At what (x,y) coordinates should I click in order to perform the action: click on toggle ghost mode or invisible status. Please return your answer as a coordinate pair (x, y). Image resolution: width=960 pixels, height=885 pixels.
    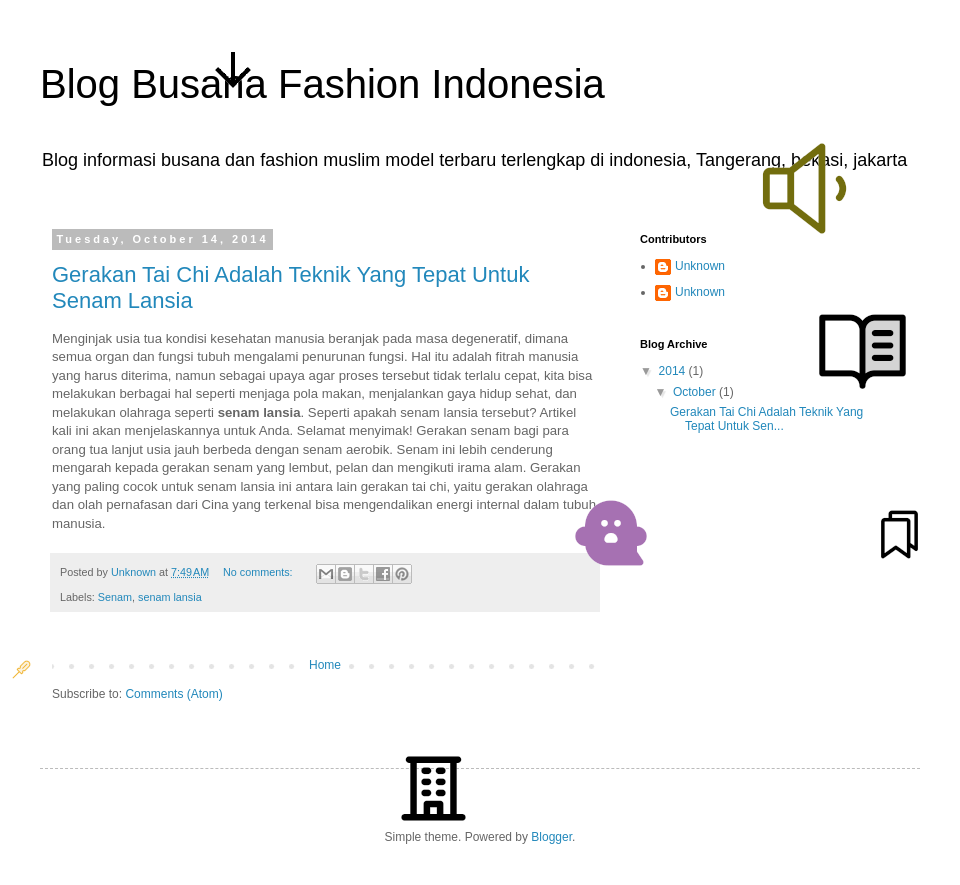
    Looking at the image, I should click on (611, 533).